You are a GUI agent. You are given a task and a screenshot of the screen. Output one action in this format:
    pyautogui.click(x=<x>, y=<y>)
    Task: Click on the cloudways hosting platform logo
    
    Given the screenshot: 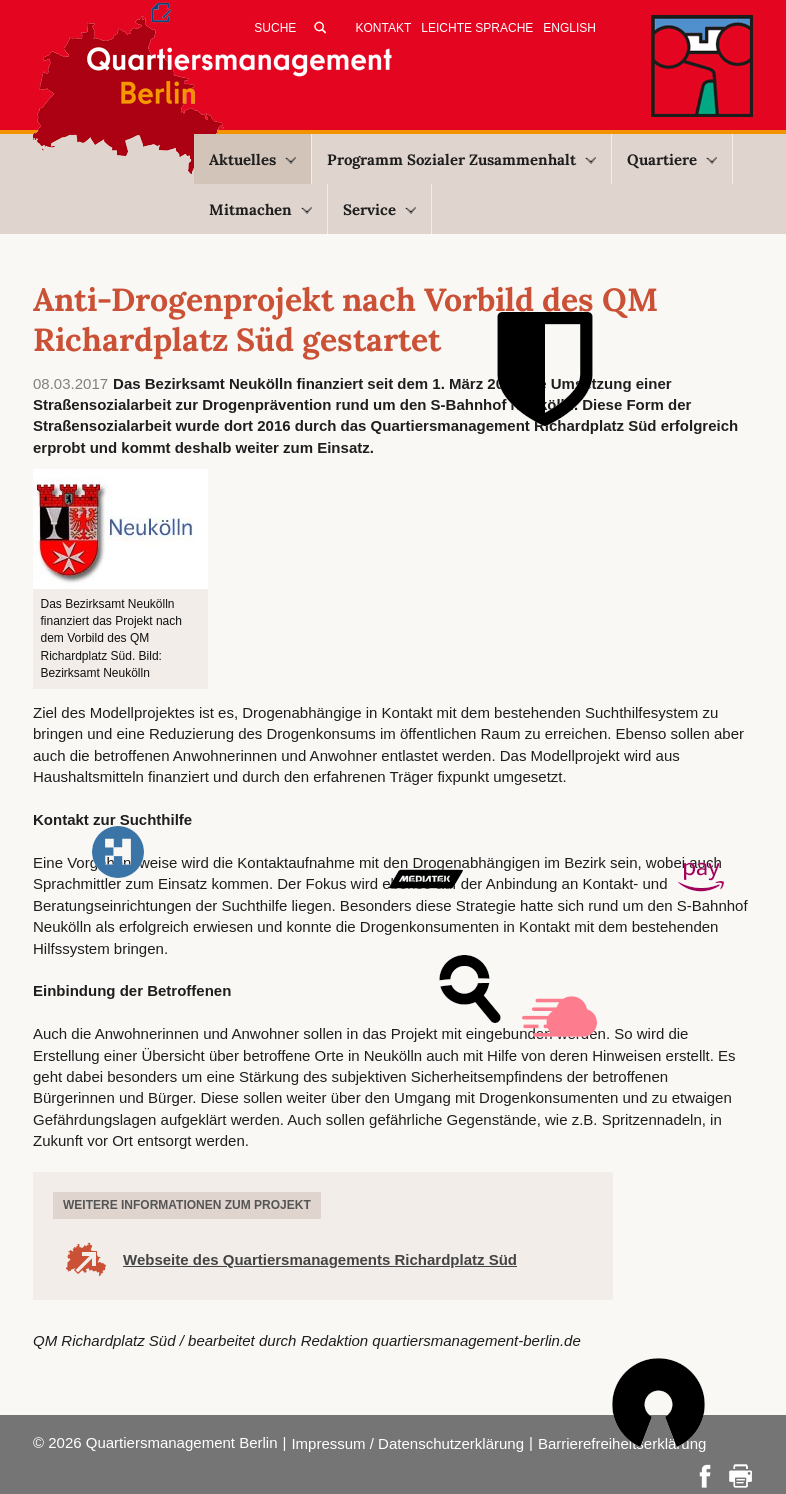 What is the action you would take?
    pyautogui.click(x=559, y=1016)
    